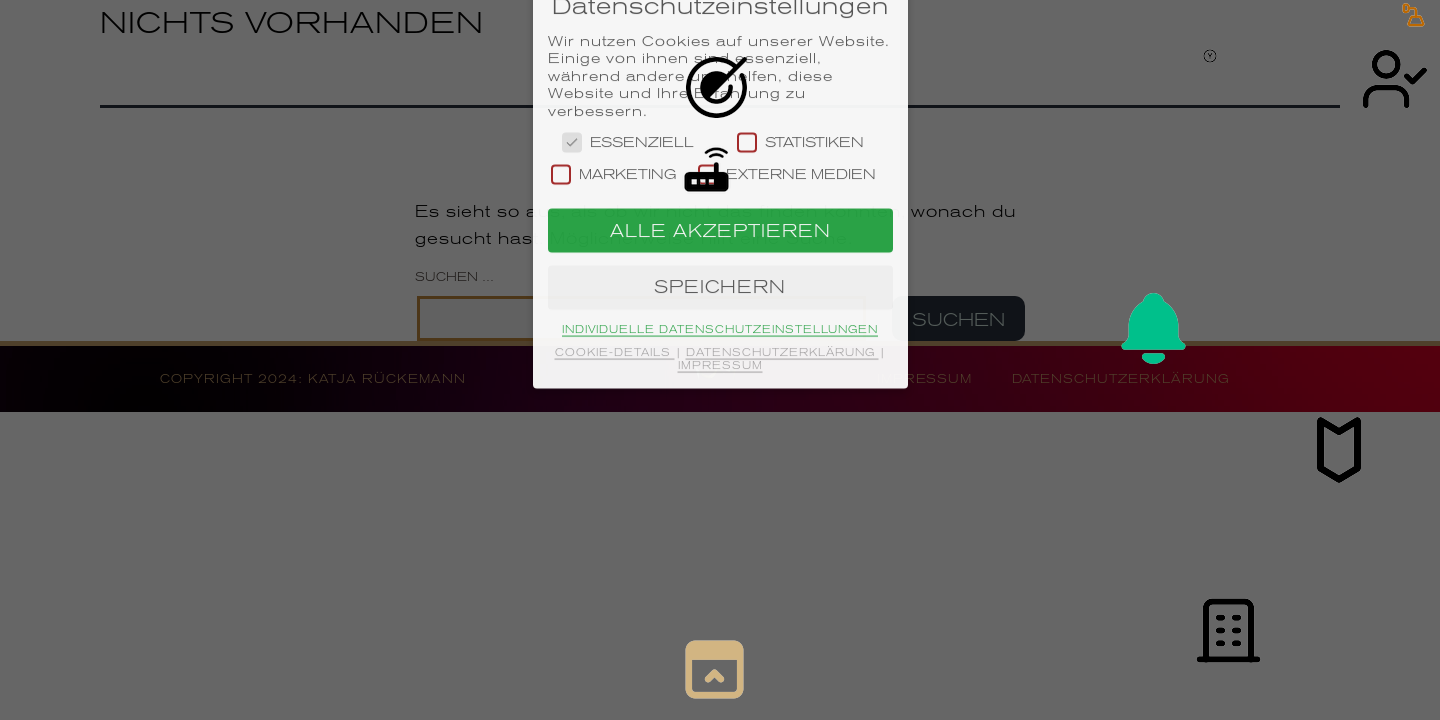 The image size is (1440, 720). Describe the element at coordinates (1228, 630) in the screenshot. I see `view building or property details` at that location.